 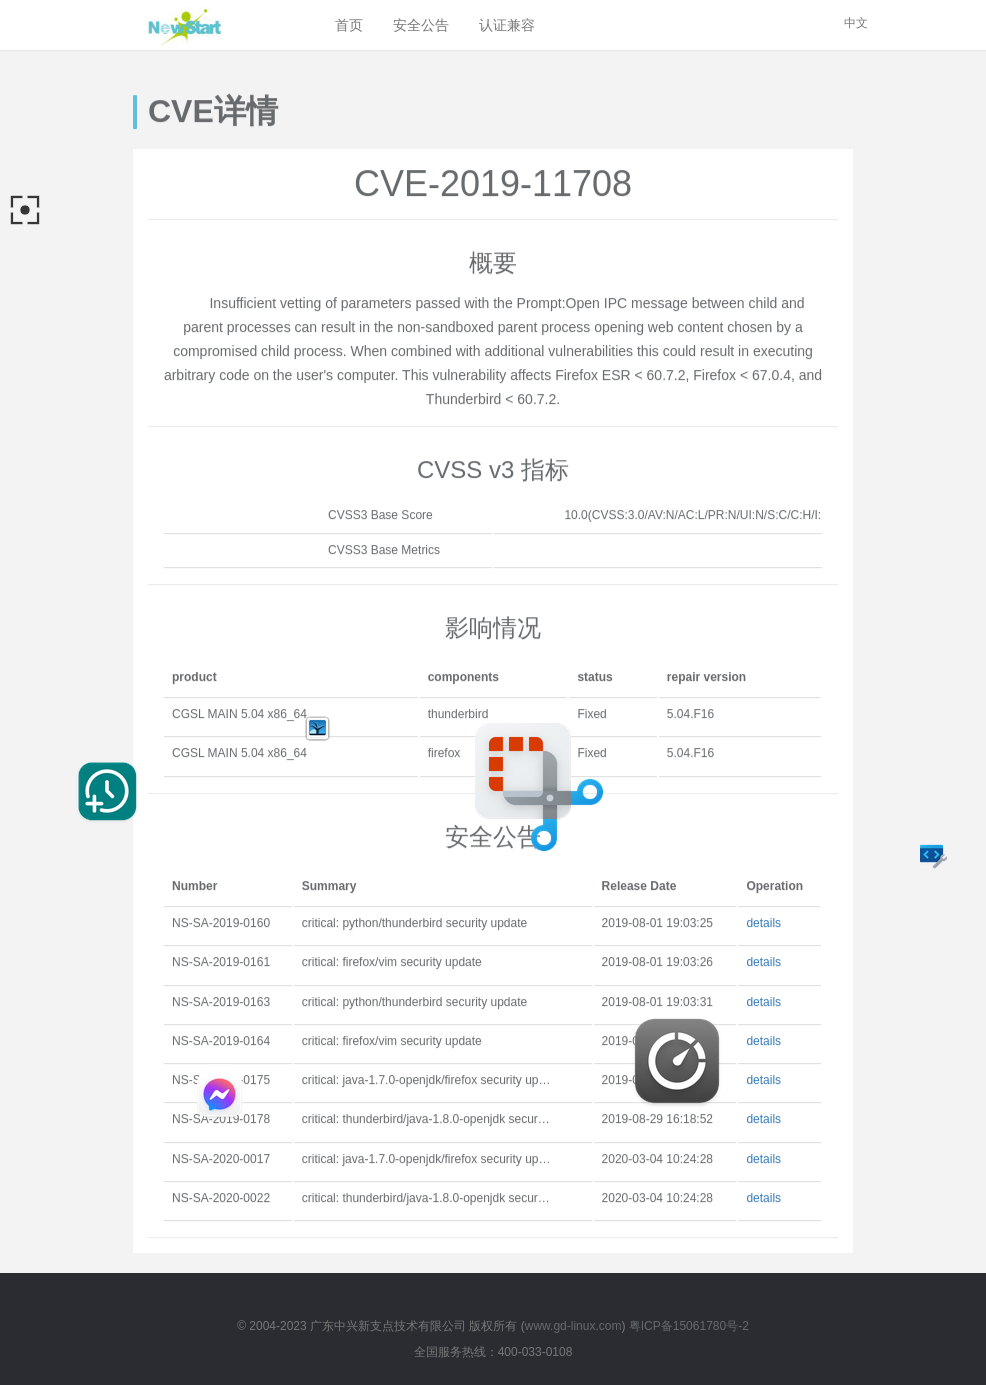 What do you see at coordinates (219, 1094) in the screenshot?
I see `open caprine, a third-party facebook messenger client` at bounding box center [219, 1094].